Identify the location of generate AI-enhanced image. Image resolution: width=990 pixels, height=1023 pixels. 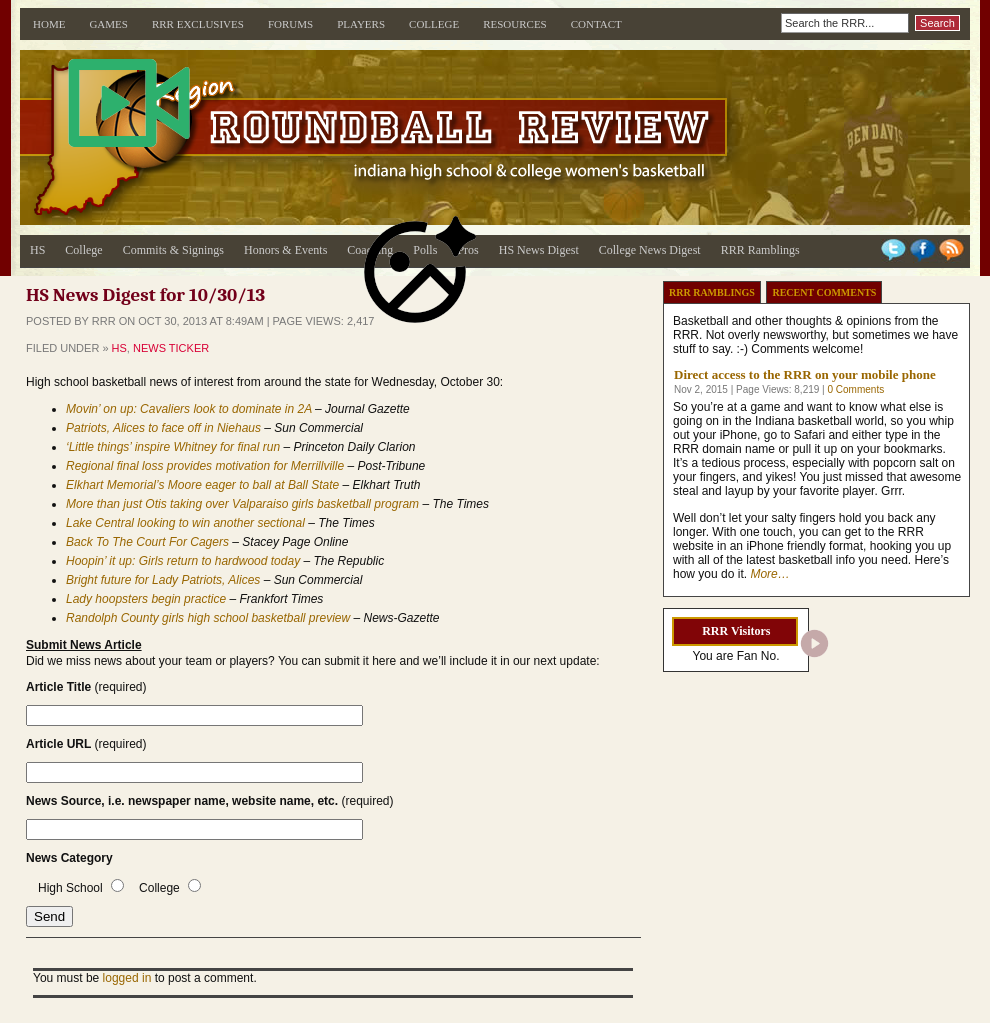
(415, 272).